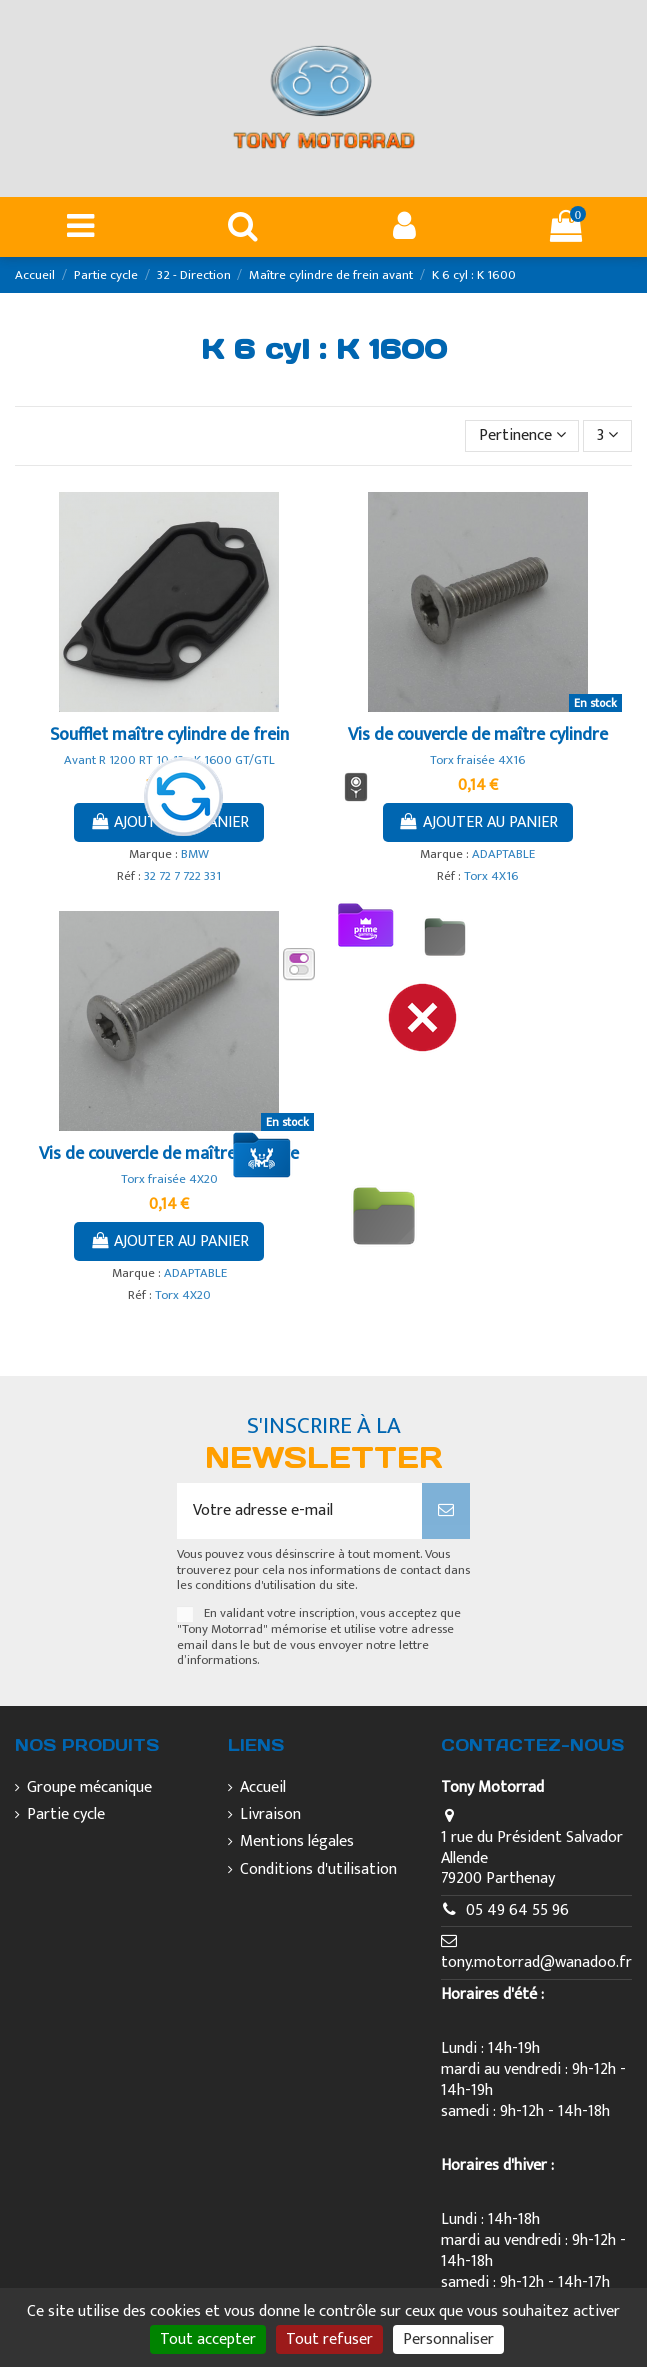 The image size is (647, 2367). I want to click on open prime gaming folder, so click(365, 926).